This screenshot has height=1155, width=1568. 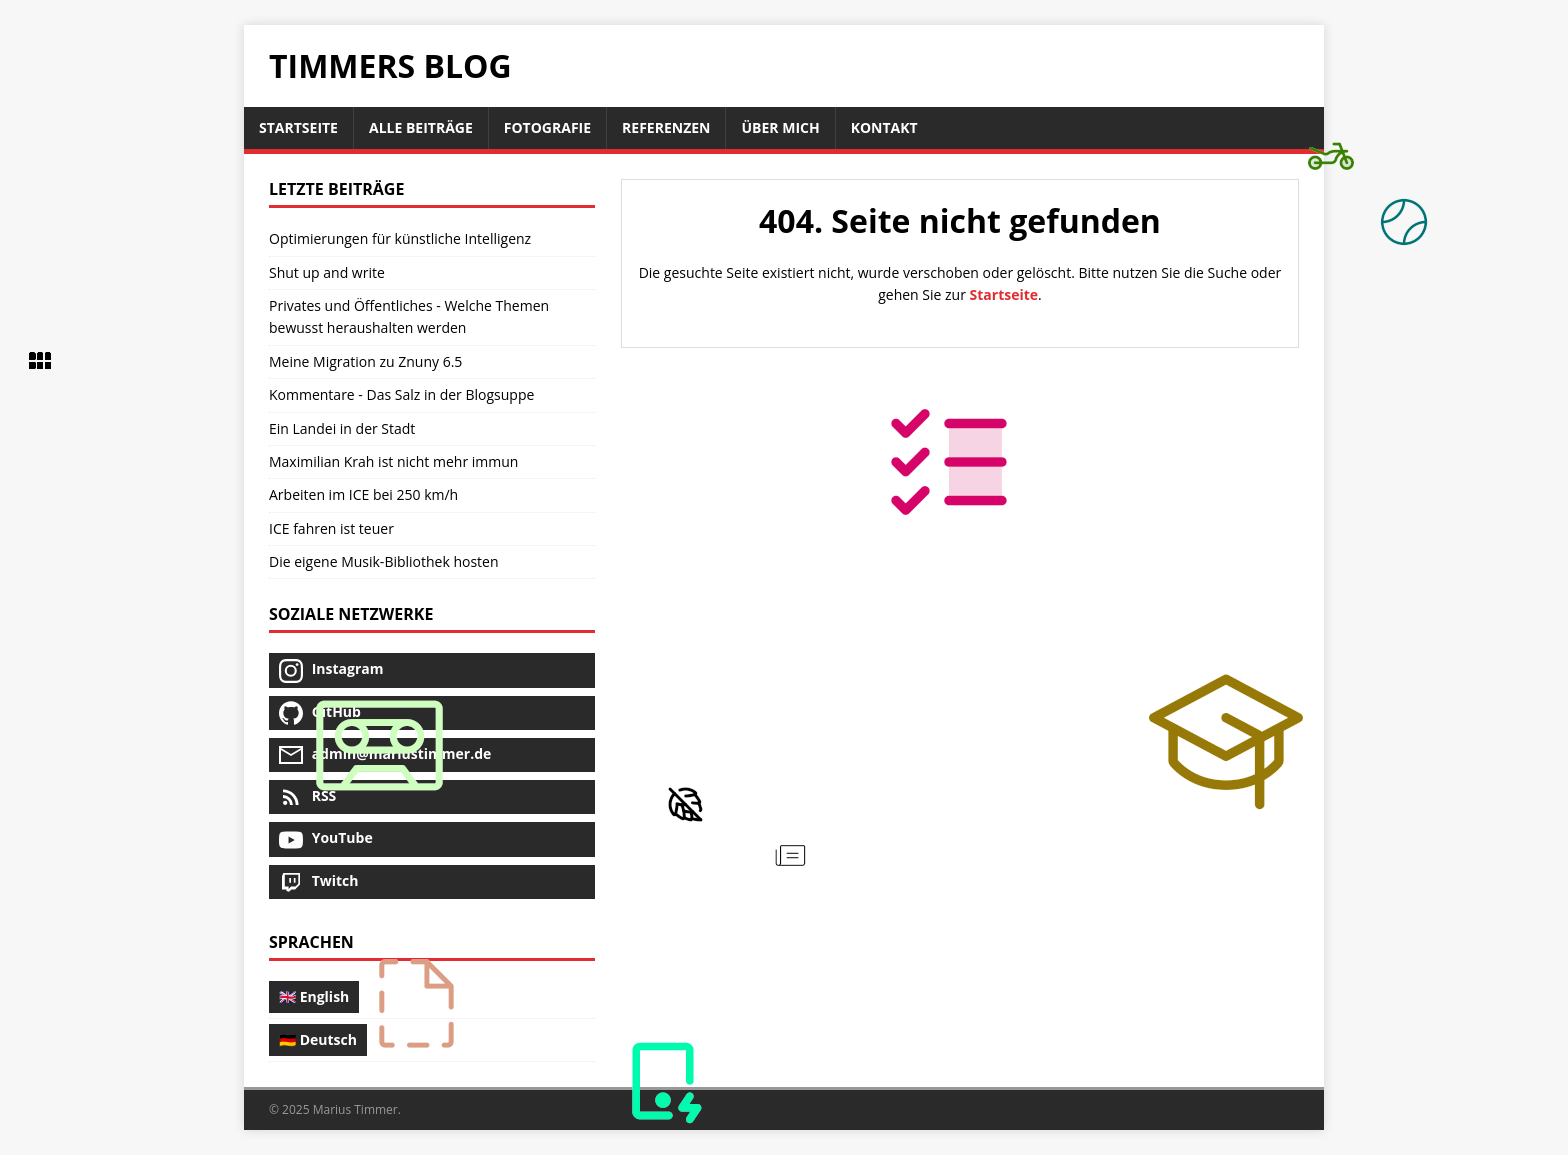 I want to click on access education or learning resources, so click(x=1226, y=737).